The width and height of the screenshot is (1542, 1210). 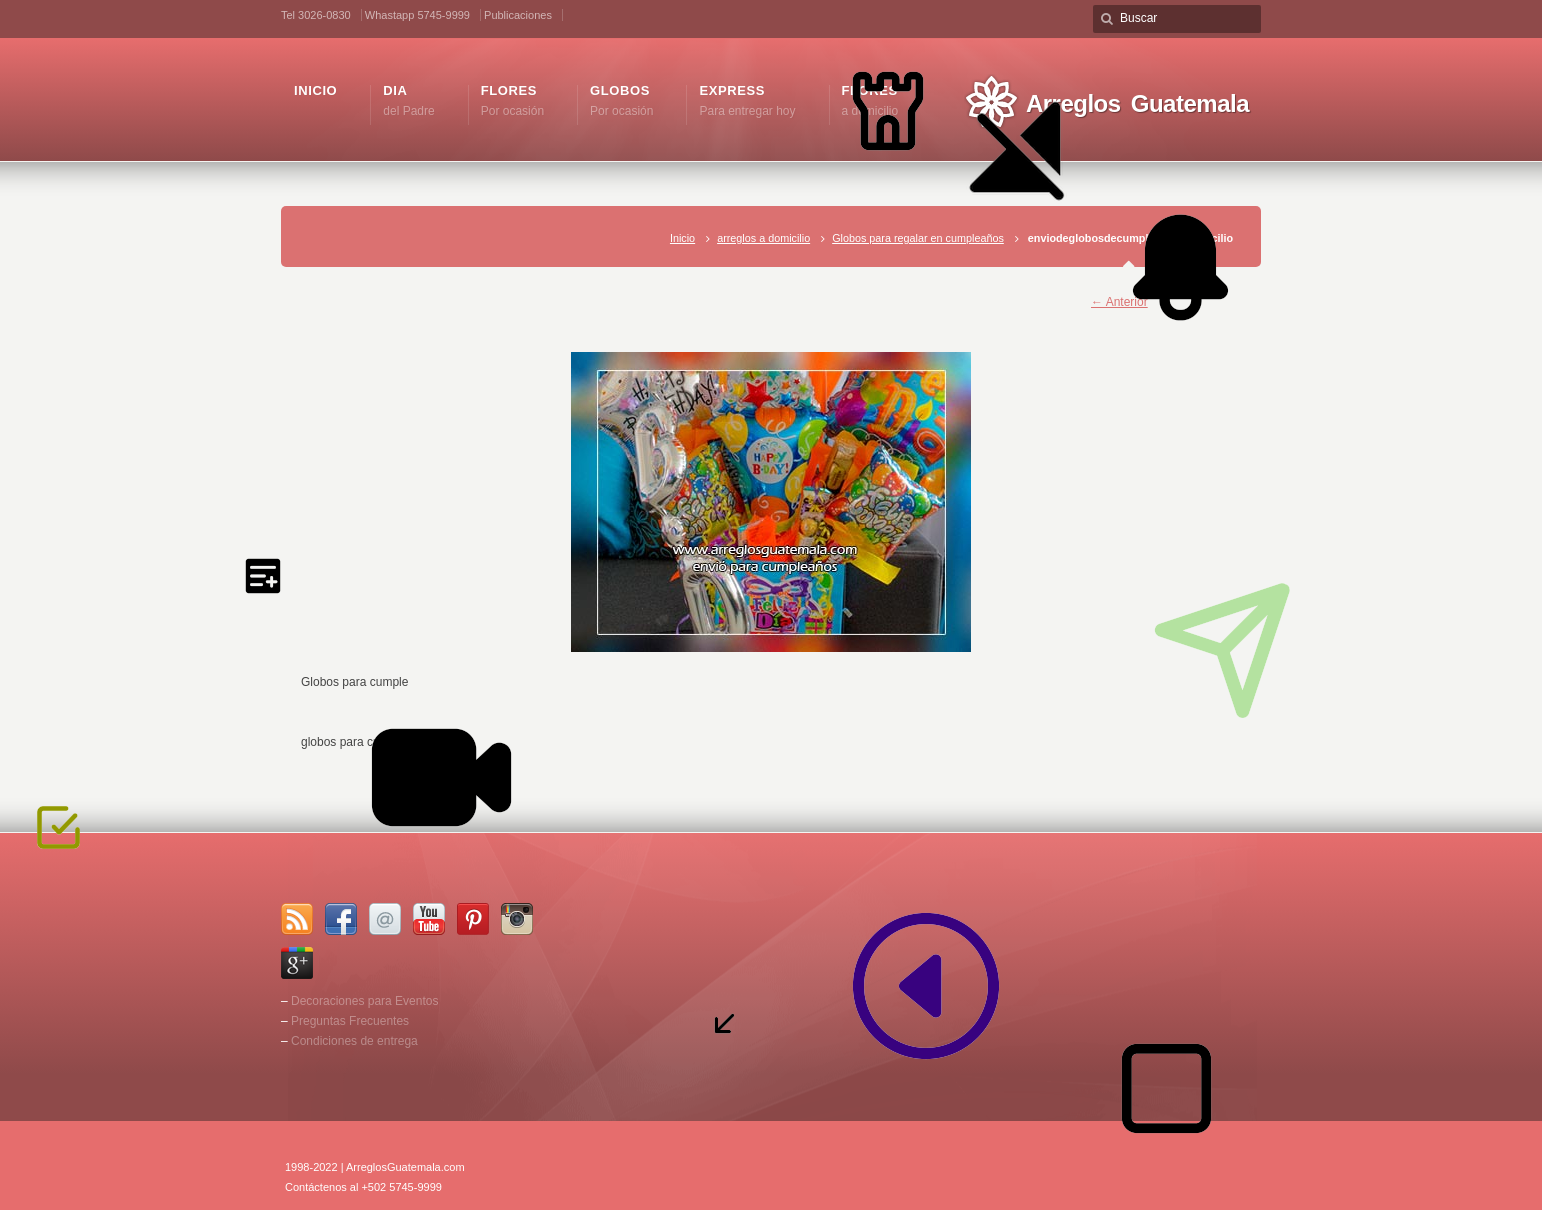 What do you see at coordinates (441, 777) in the screenshot?
I see `start a video call` at bounding box center [441, 777].